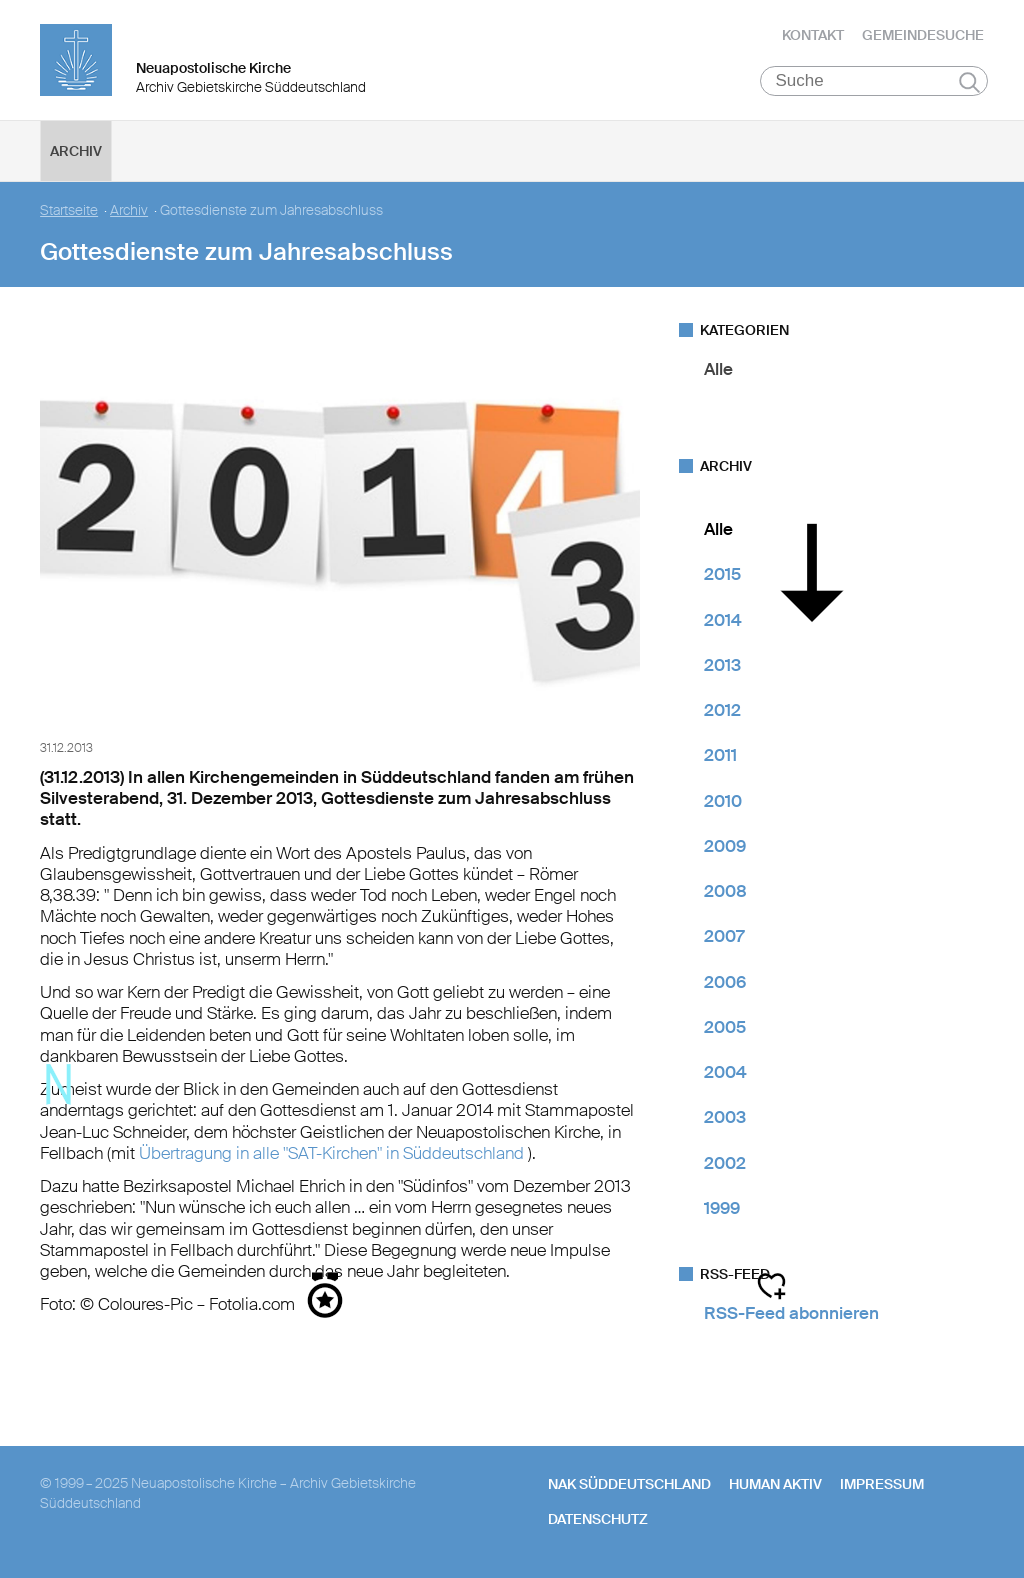 The image size is (1024, 1578). I want to click on add to favorites, so click(771, 1285).